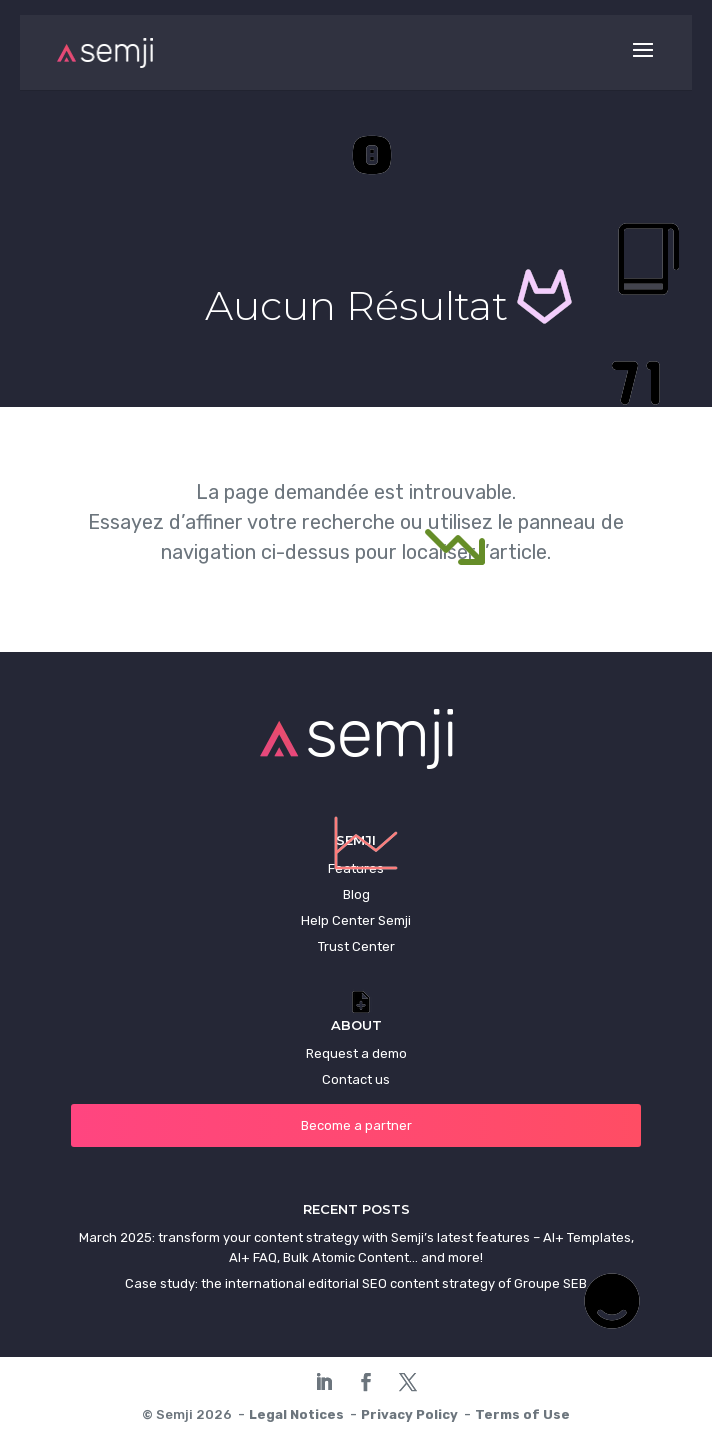 Image resolution: width=712 pixels, height=1443 pixels. Describe the element at coordinates (455, 547) in the screenshot. I see `indicates a downward trend or decline in data` at that location.